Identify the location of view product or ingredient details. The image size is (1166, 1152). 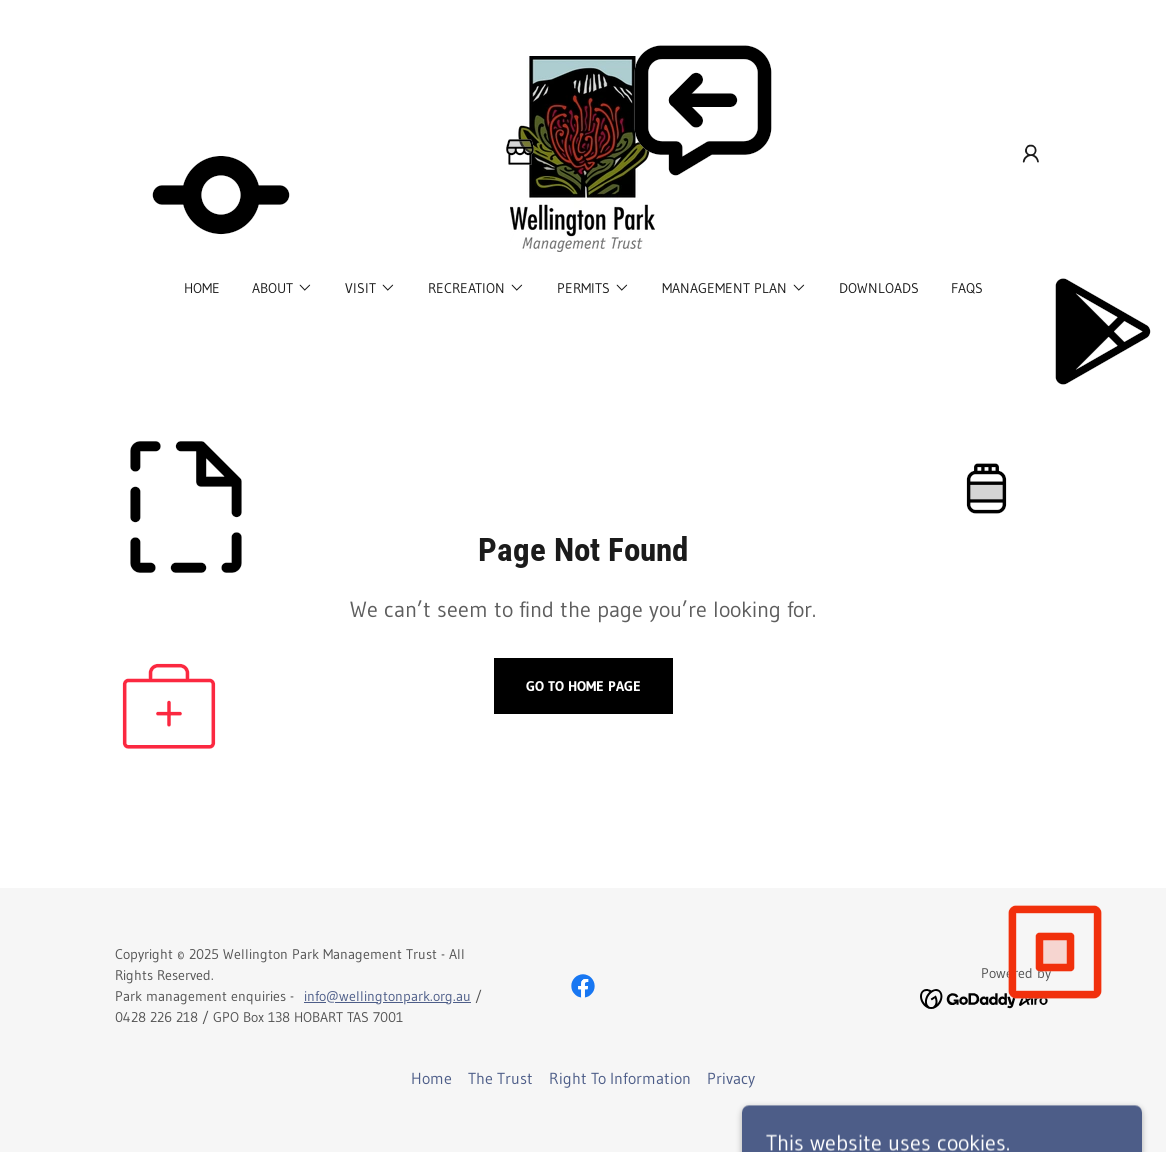
(986, 488).